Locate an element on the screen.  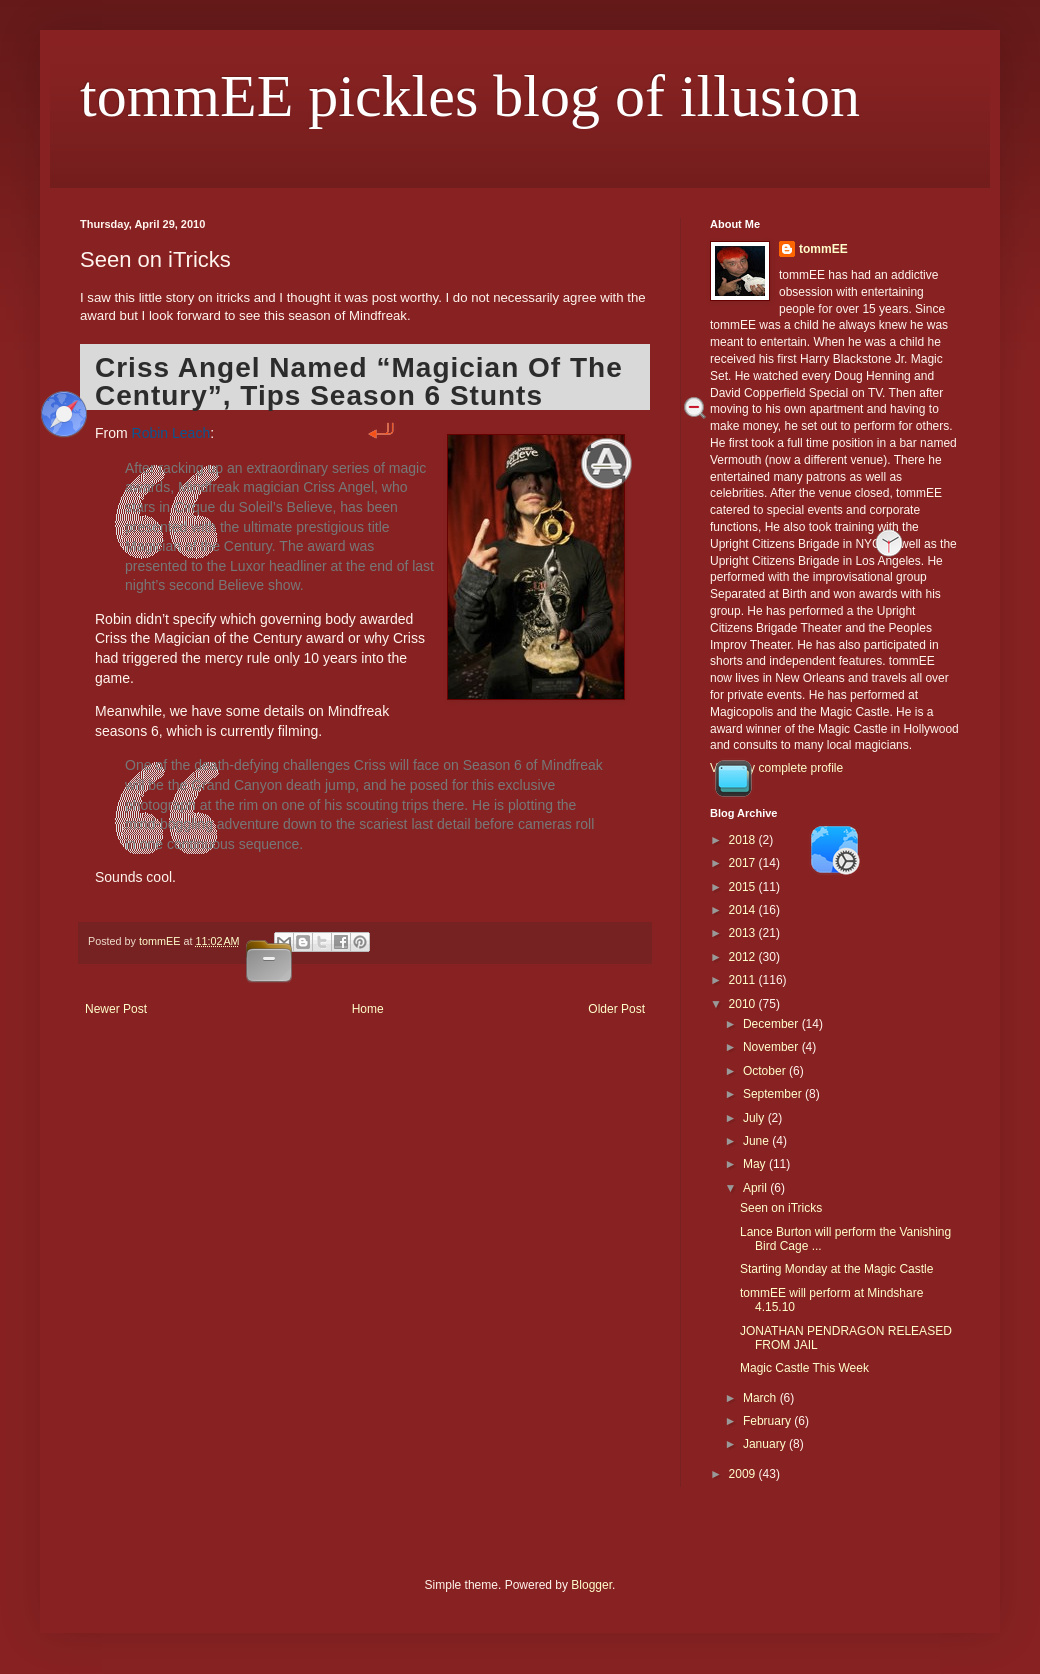
check for available system updates is located at coordinates (606, 463).